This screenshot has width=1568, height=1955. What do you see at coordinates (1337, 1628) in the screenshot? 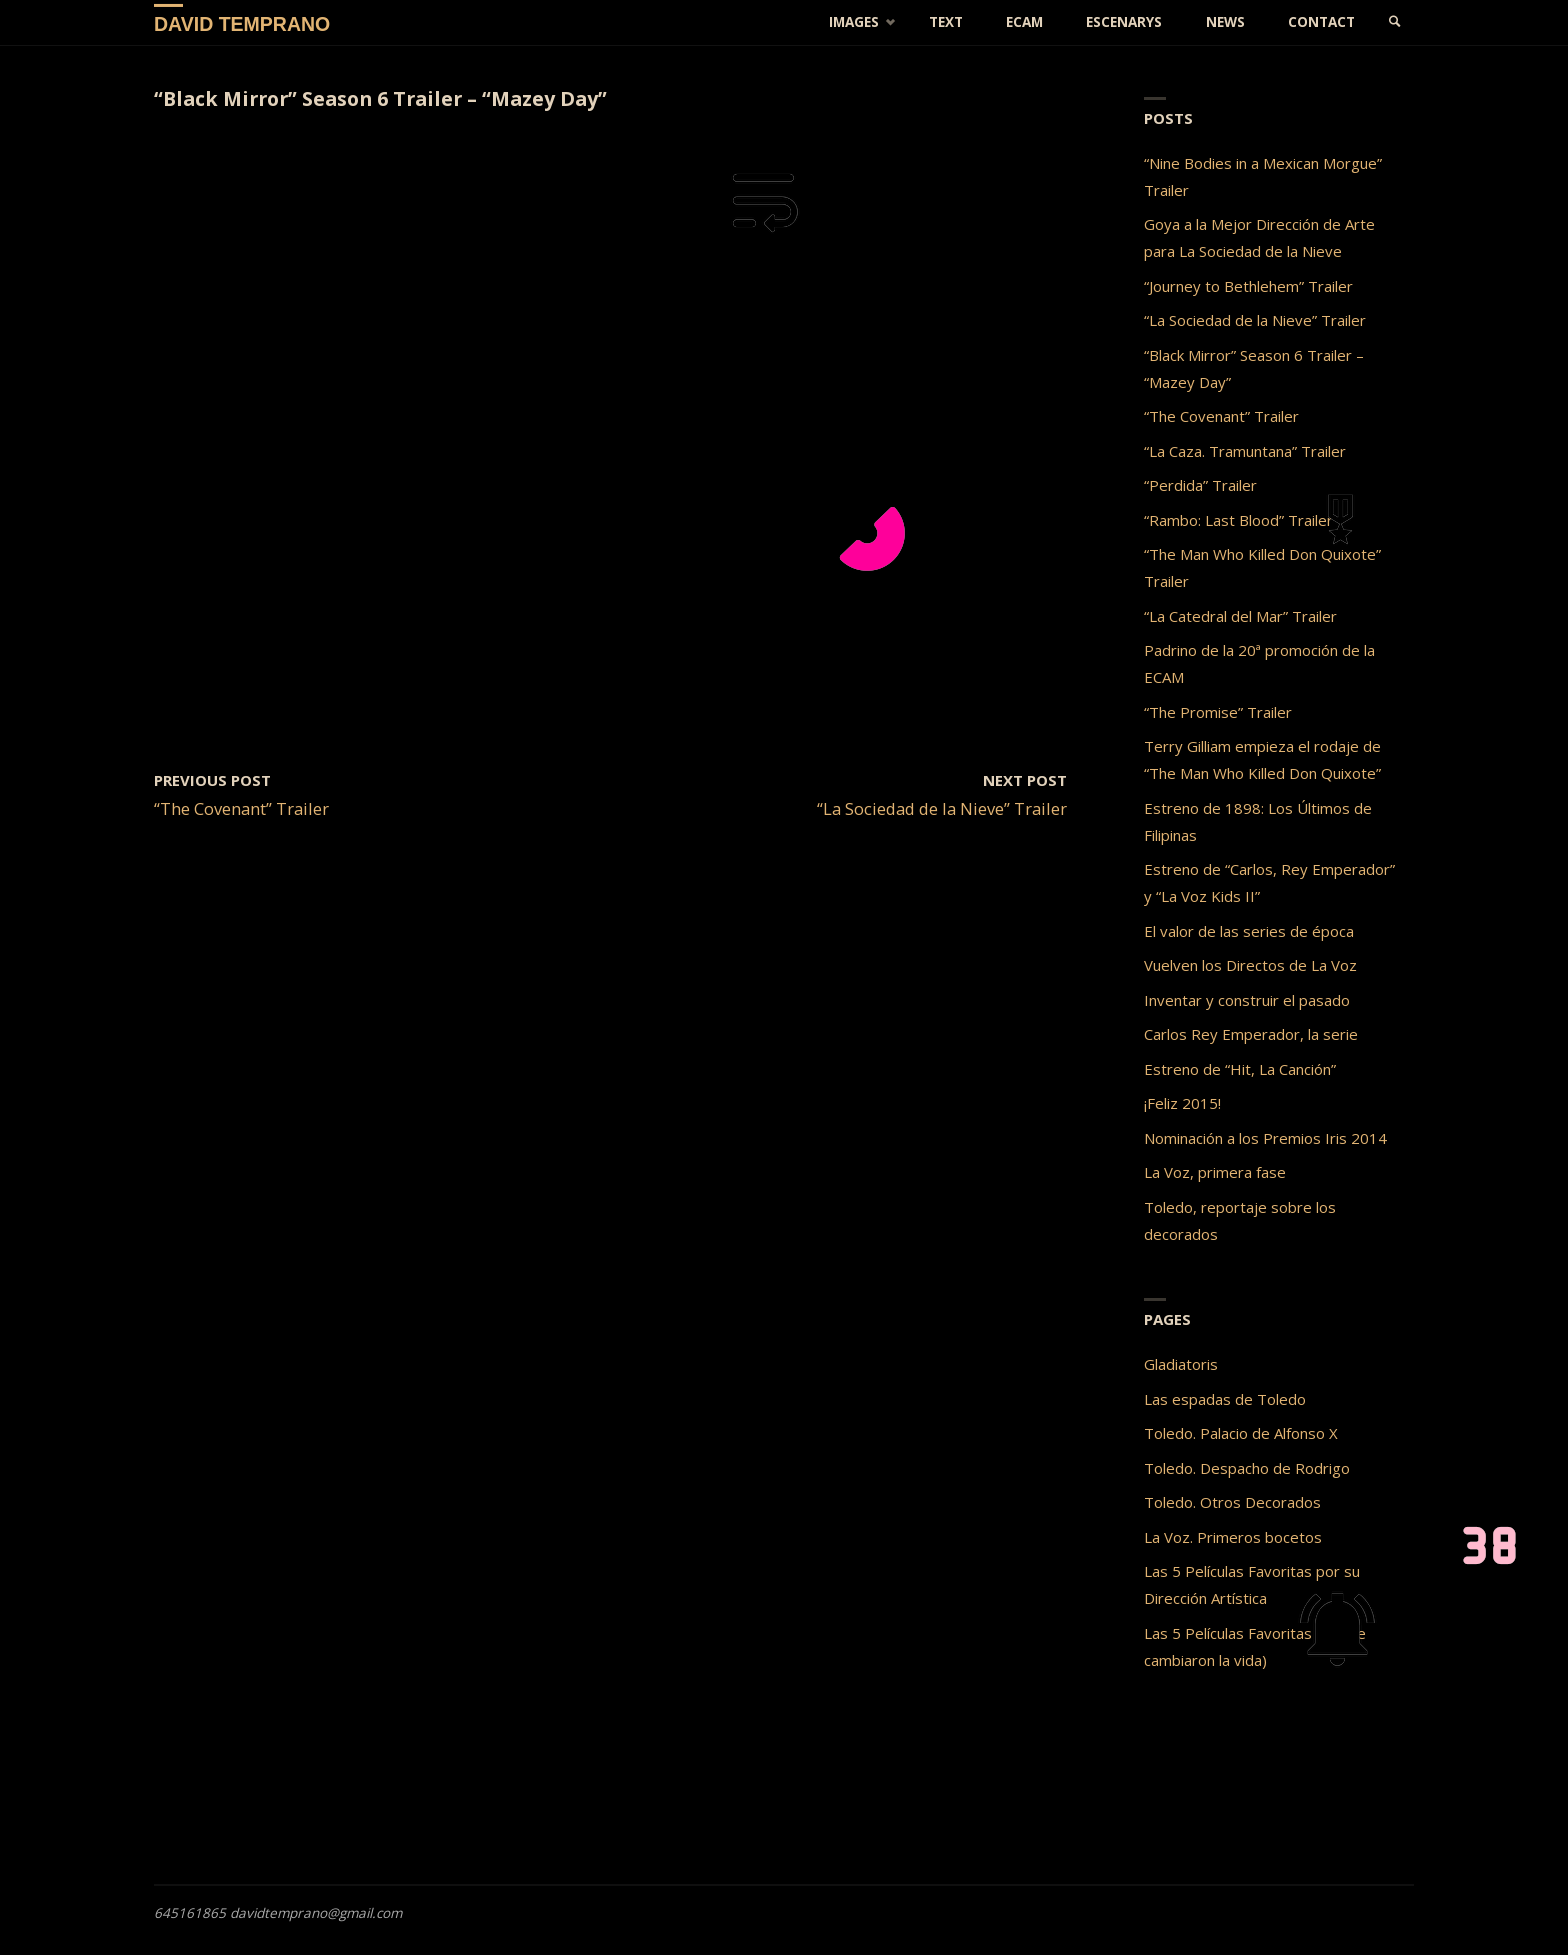
I see `indicates active or incoming notifications` at bounding box center [1337, 1628].